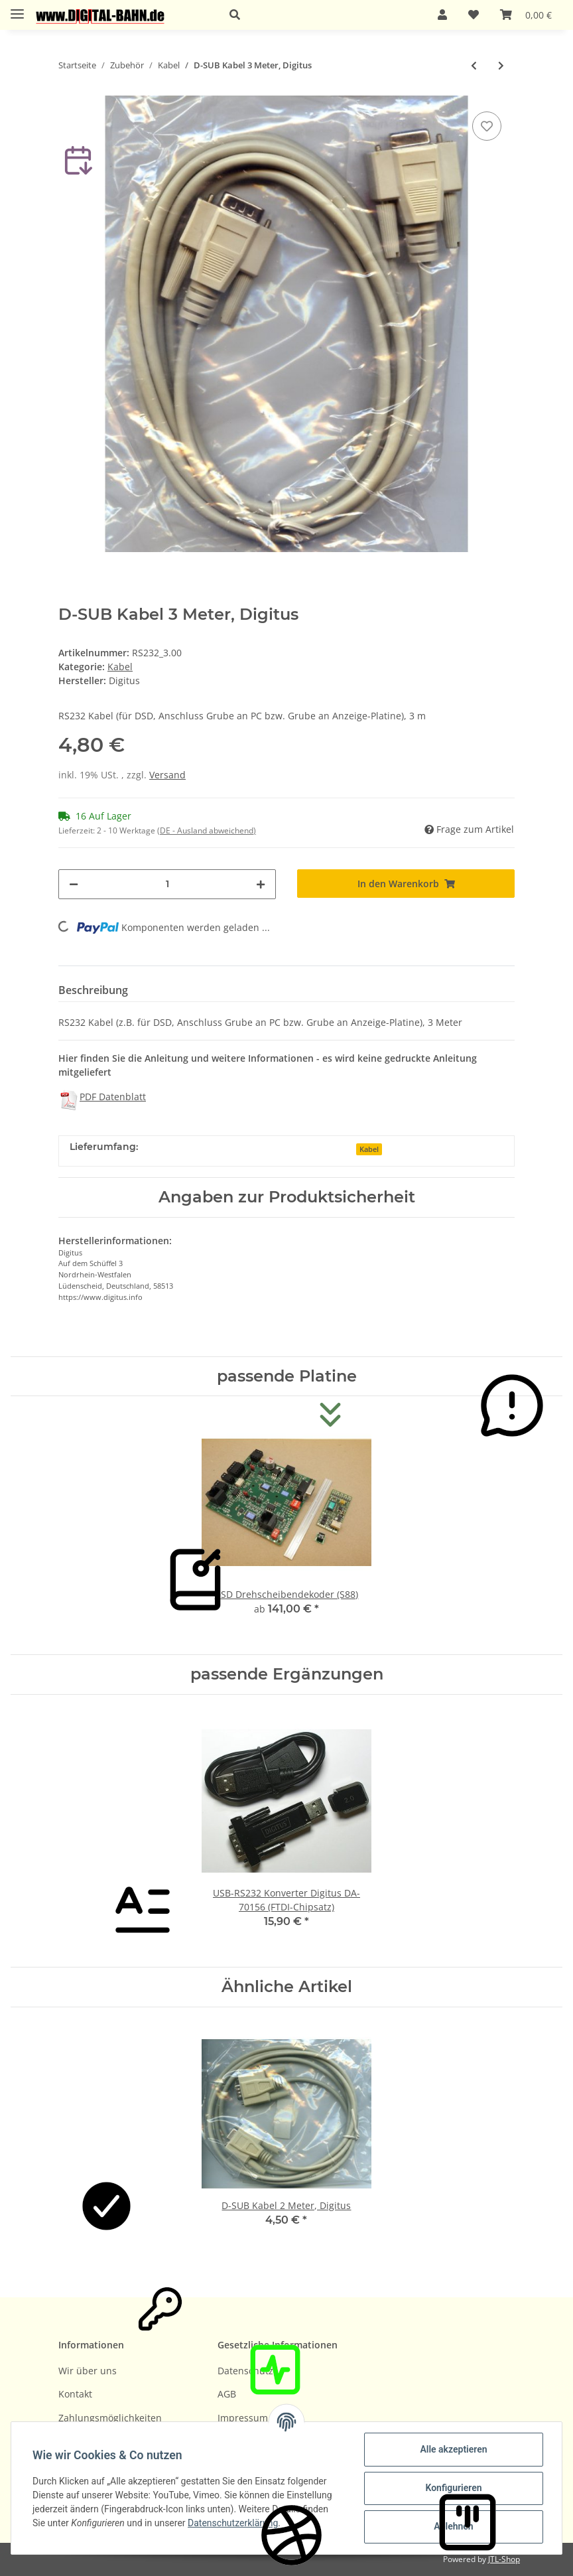 The image size is (573, 2576). Describe the element at coordinates (143, 1911) in the screenshot. I see `apply drop cap or initial letter formatting` at that location.